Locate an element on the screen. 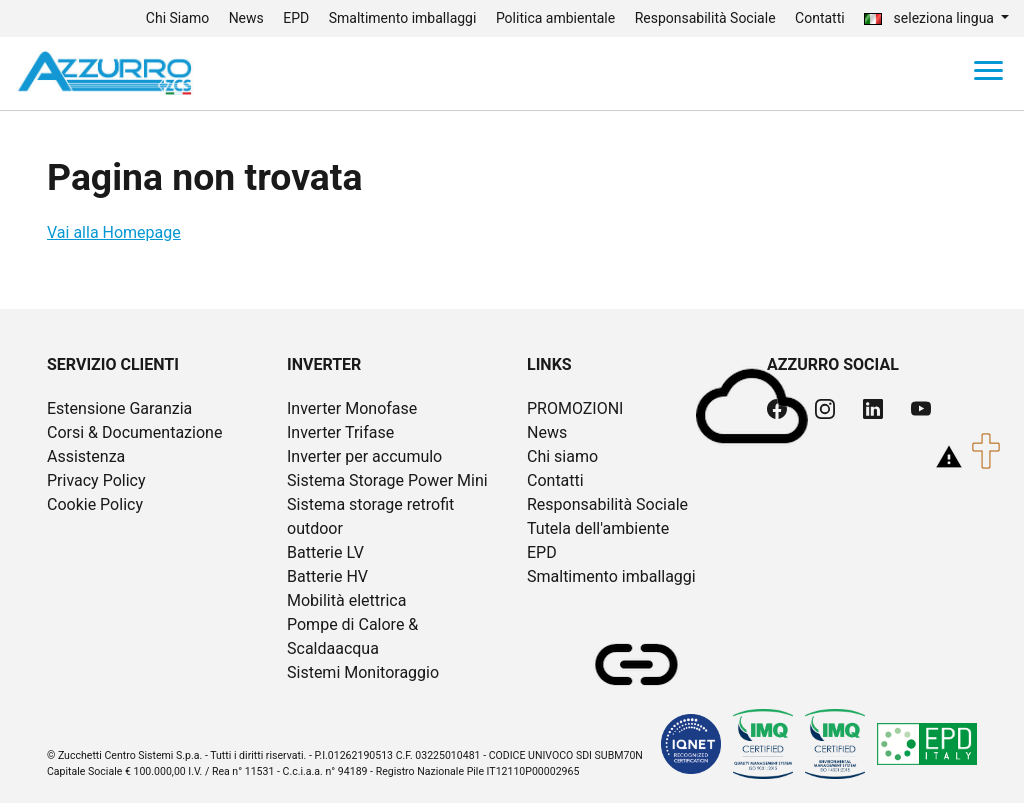  indicates a warning or potential issue is located at coordinates (949, 457).